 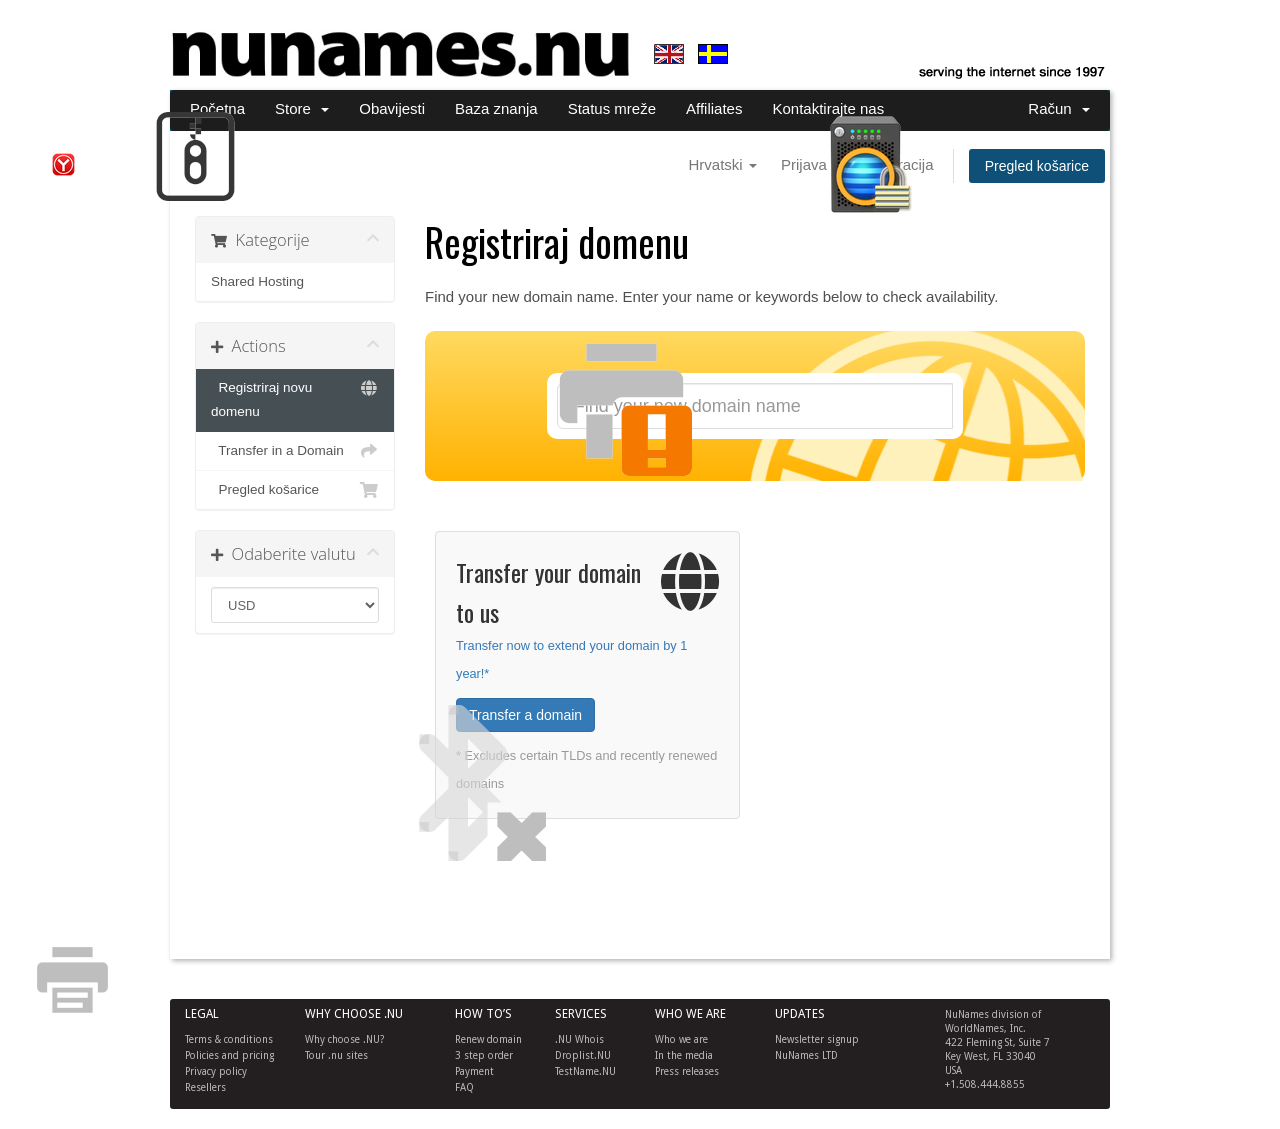 I want to click on bluetooth is currently disabled, so click(x=468, y=783).